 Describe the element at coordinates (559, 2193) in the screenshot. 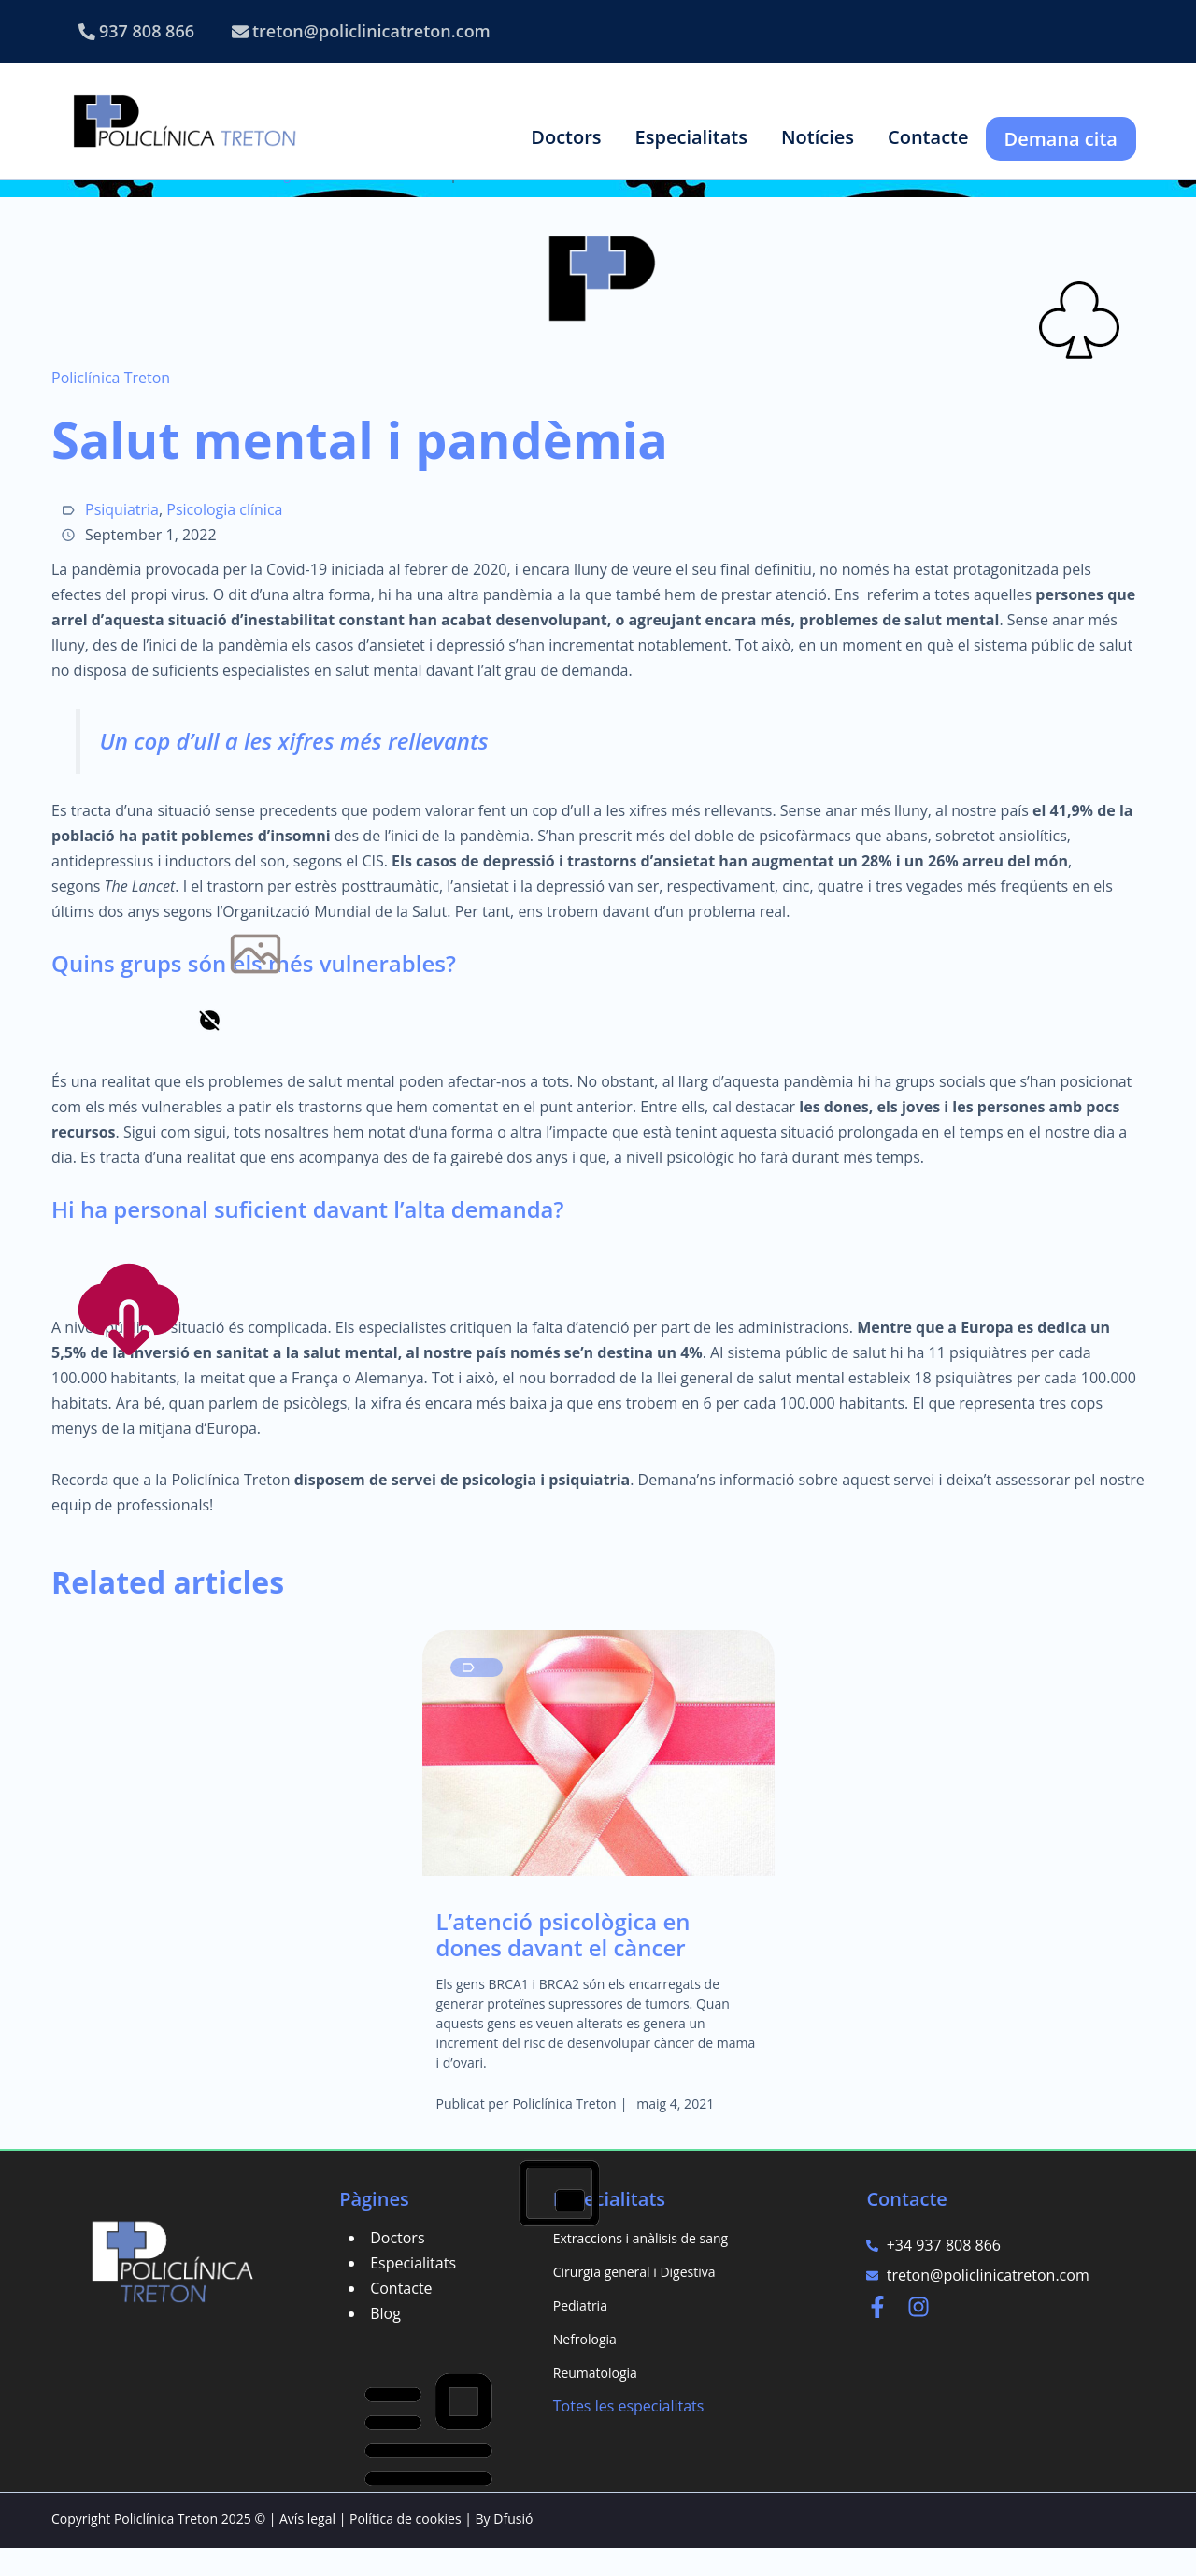

I see `enable picture-in-picture mode` at that location.